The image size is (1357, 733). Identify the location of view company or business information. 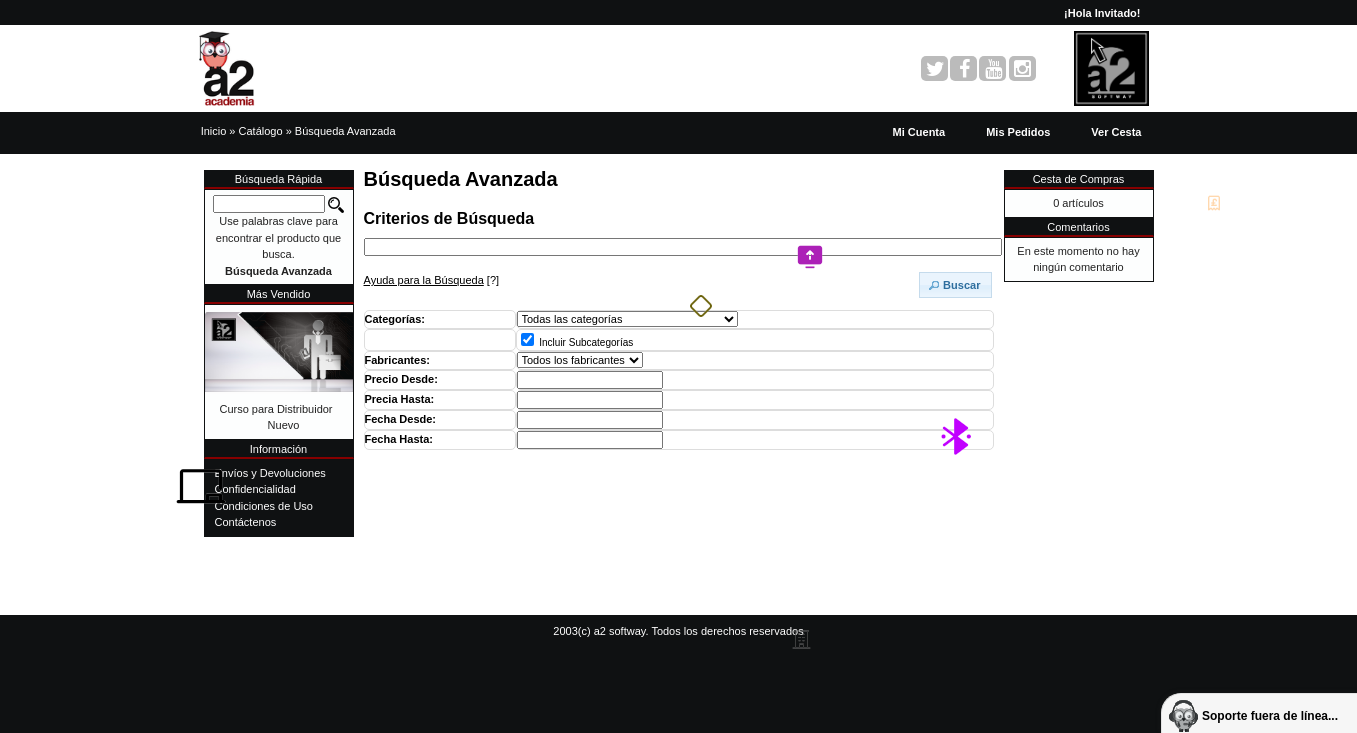
(801, 639).